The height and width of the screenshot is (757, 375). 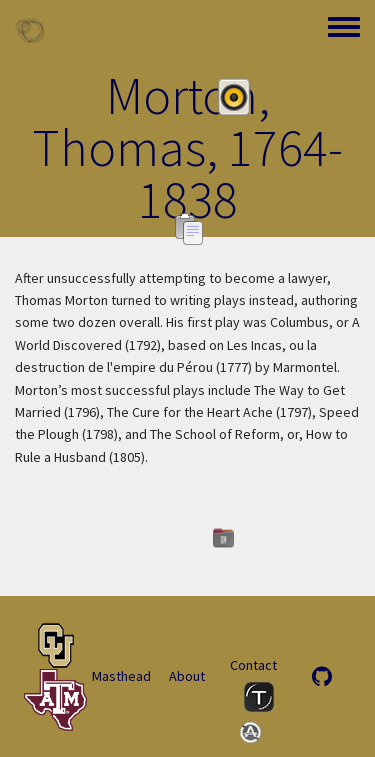 What do you see at coordinates (259, 697) in the screenshot?
I see `launch the Thrive game launcher` at bounding box center [259, 697].